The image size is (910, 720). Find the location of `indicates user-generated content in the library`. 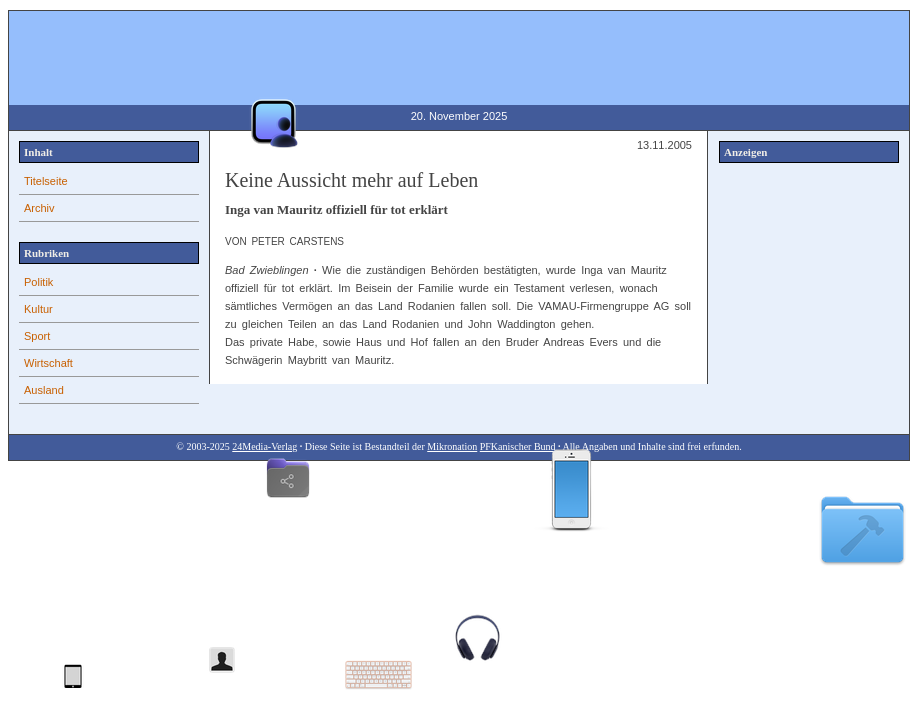

indicates user-generated content in the library is located at coordinates (206, 644).